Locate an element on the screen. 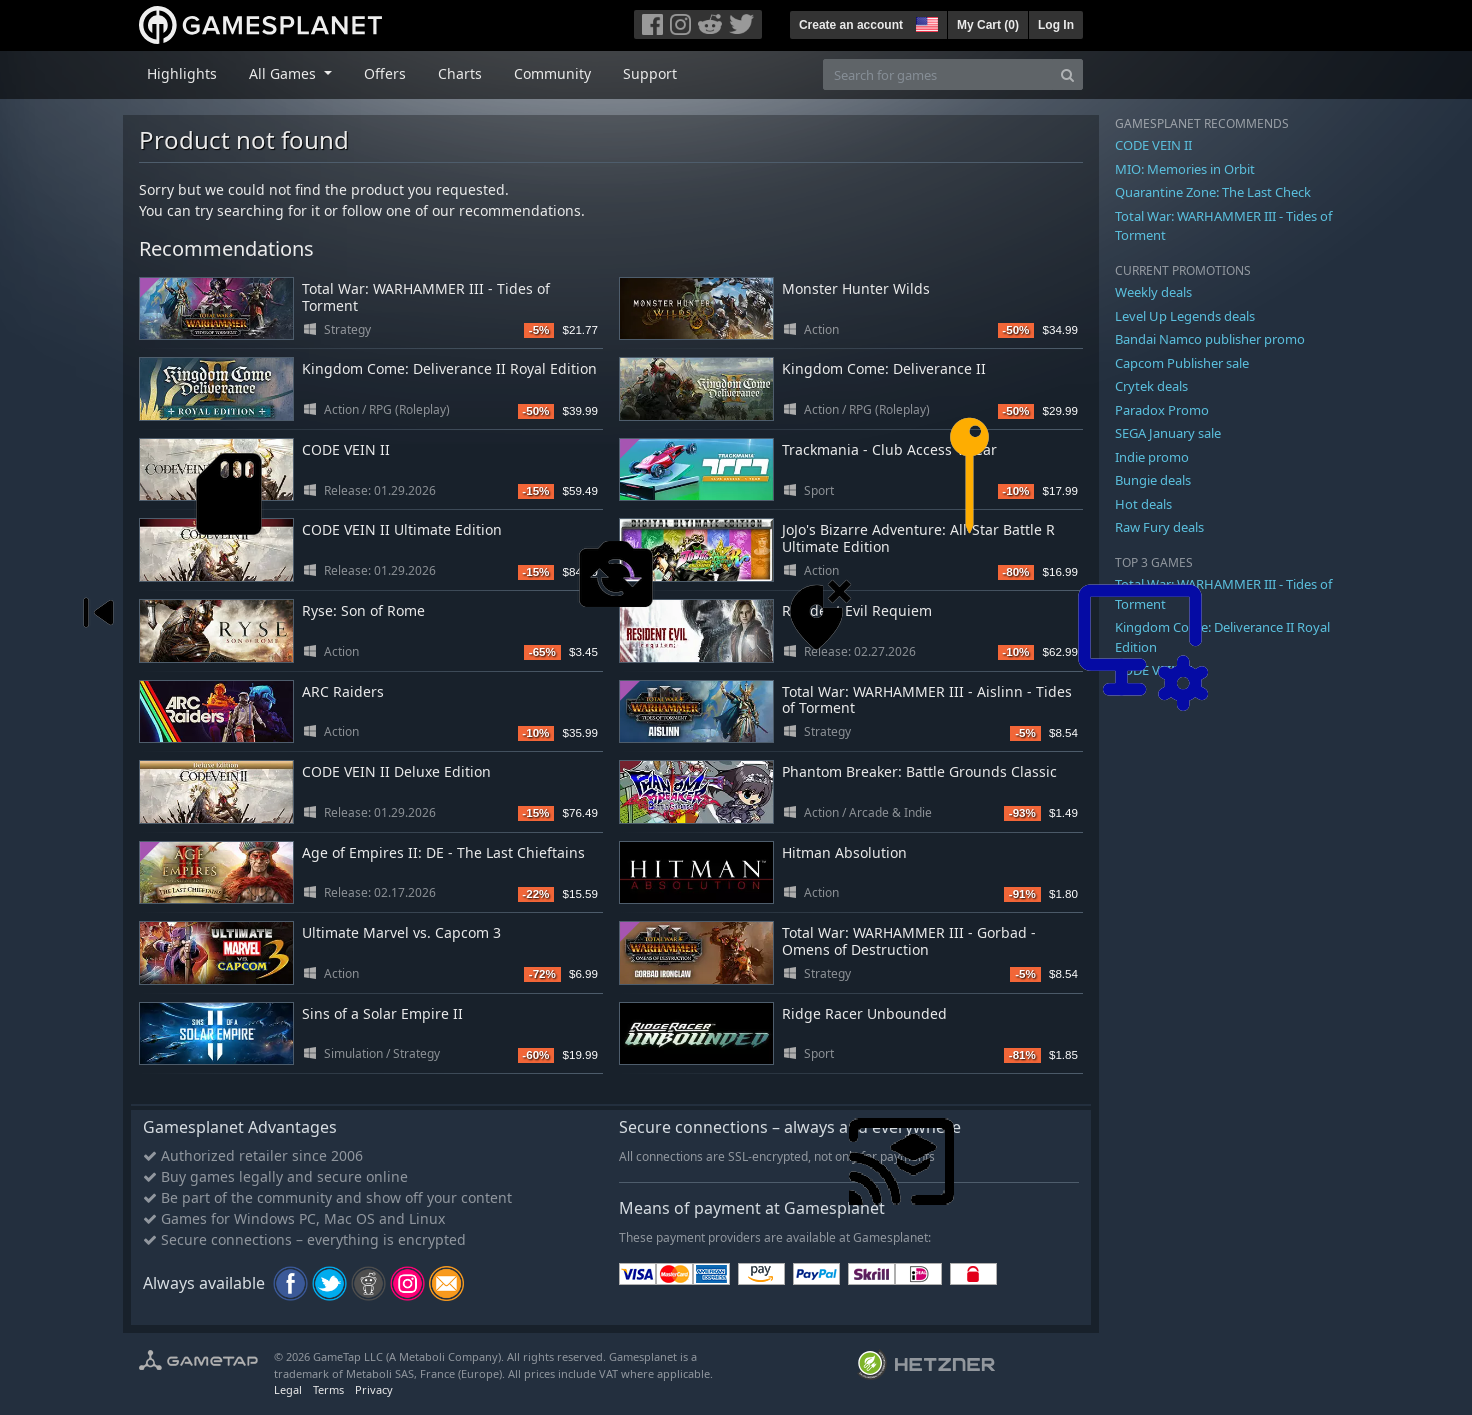  remove a saved location is located at coordinates (816, 614).